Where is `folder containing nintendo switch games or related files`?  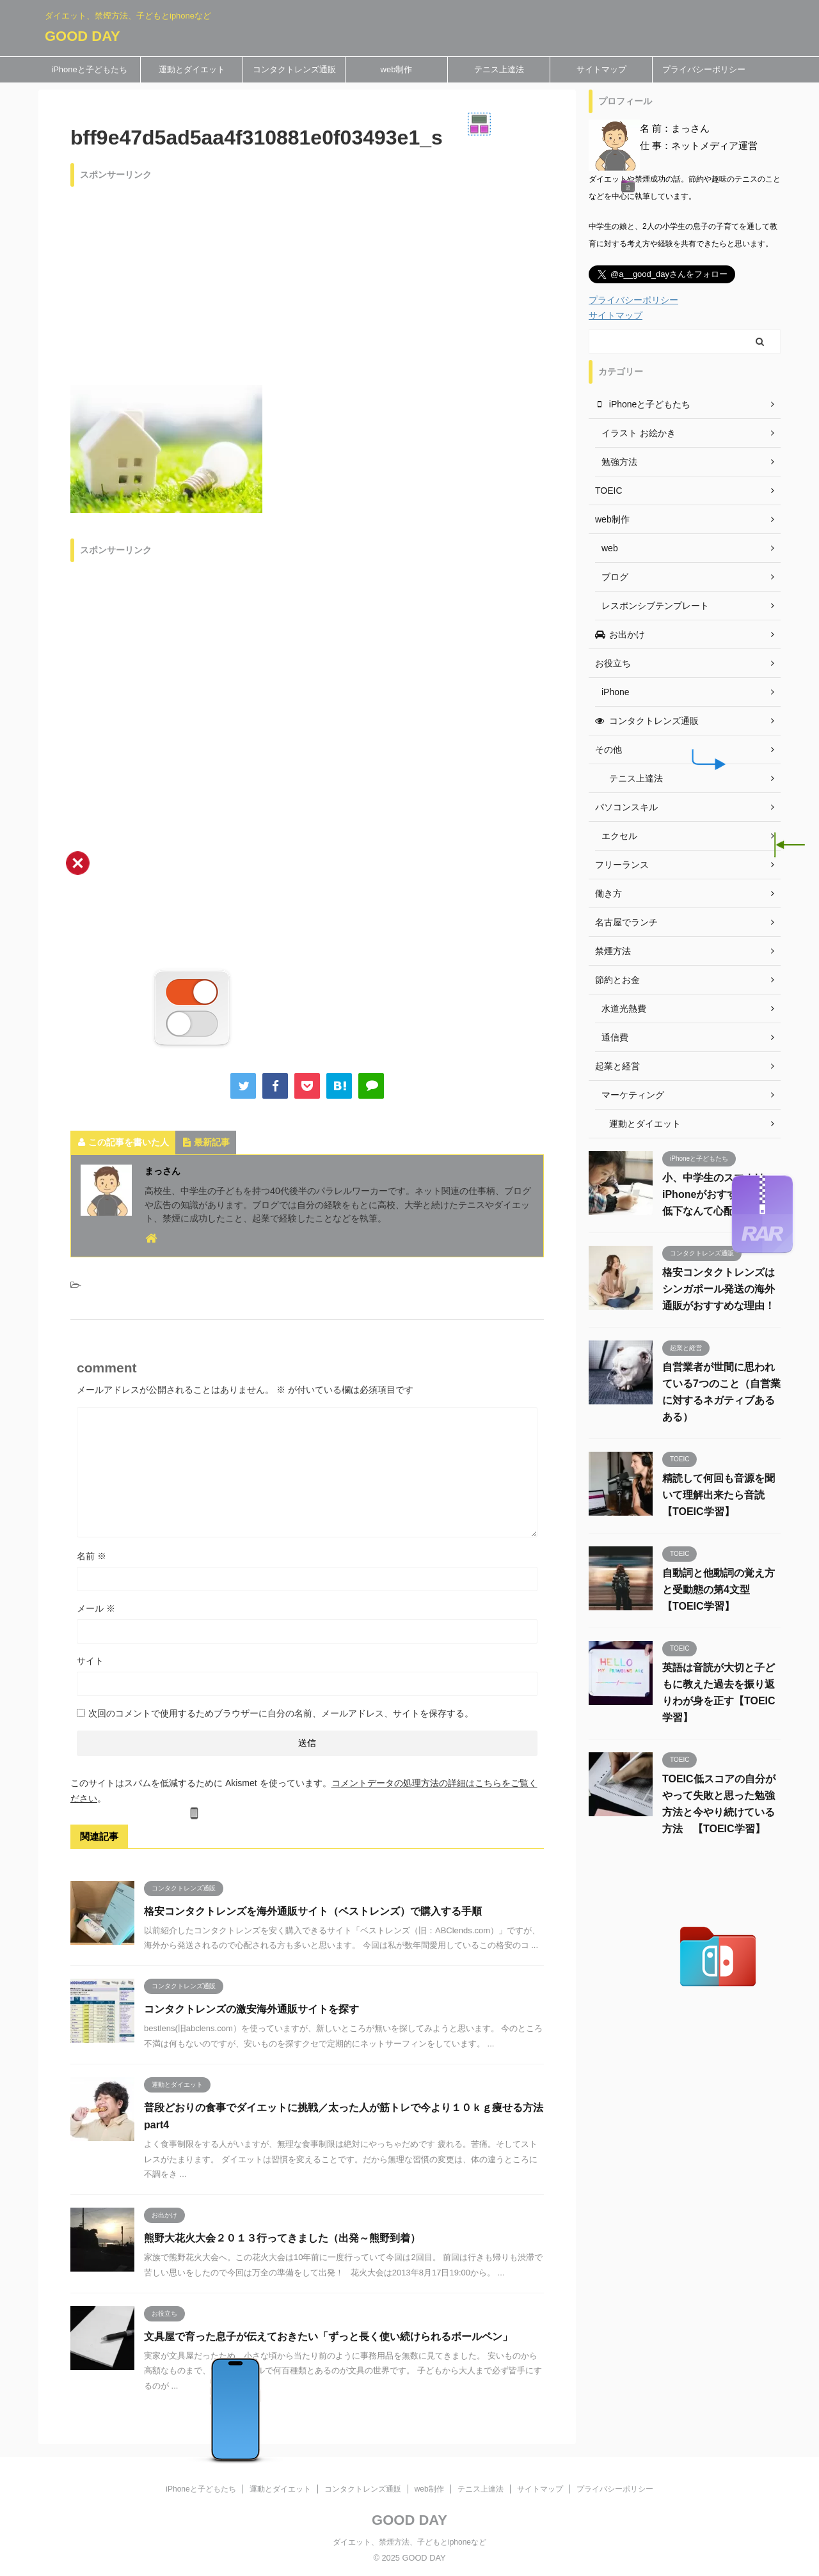
folder containing nintendo switch games or related files is located at coordinates (717, 1958).